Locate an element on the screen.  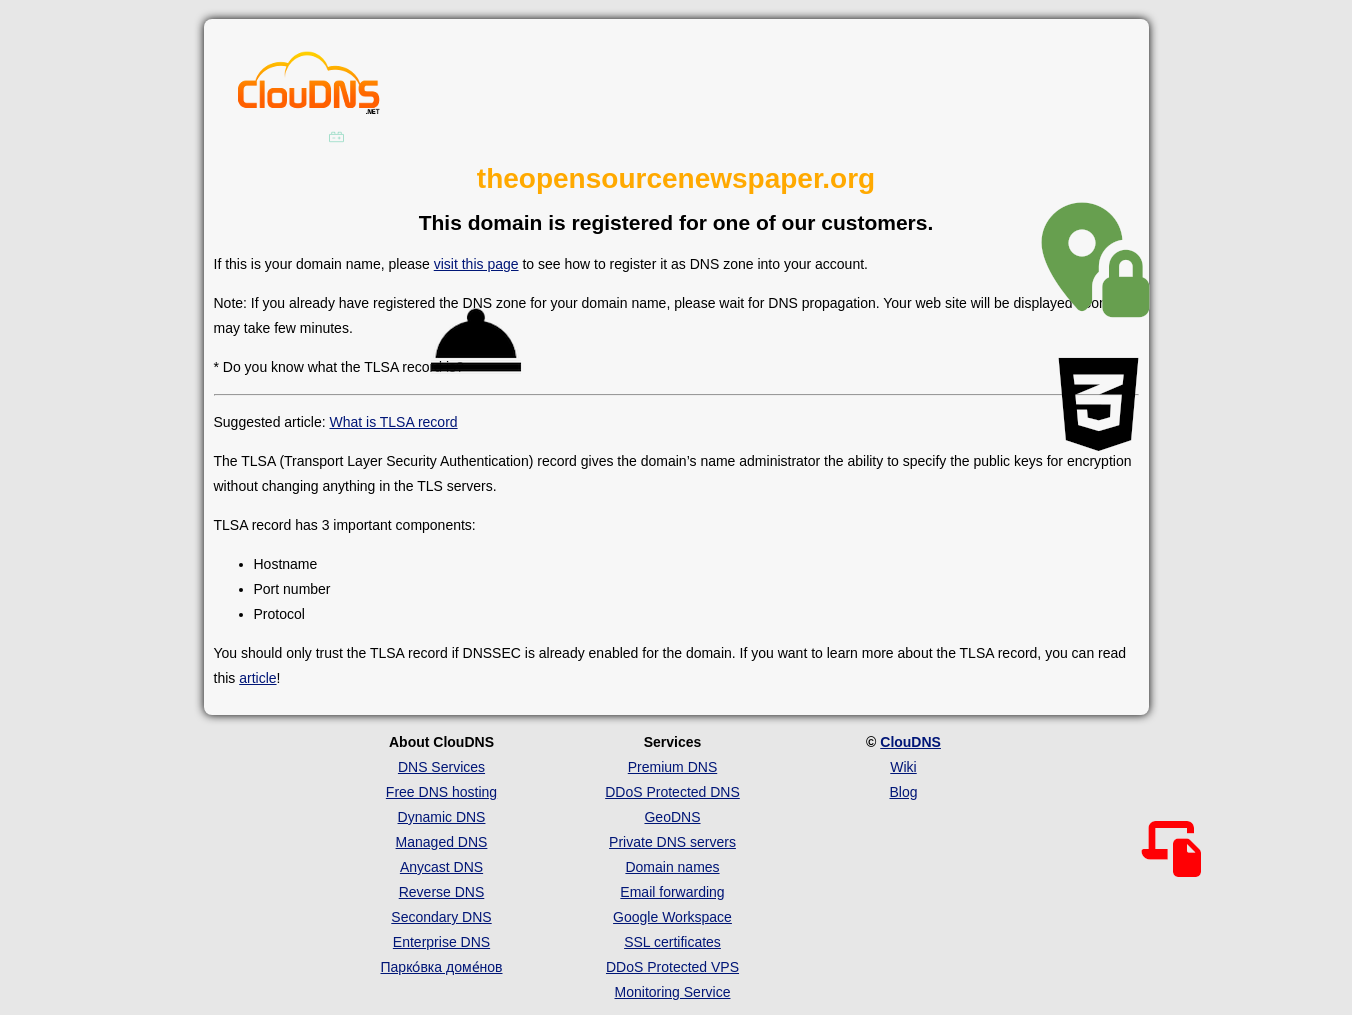
request room service is located at coordinates (476, 340).